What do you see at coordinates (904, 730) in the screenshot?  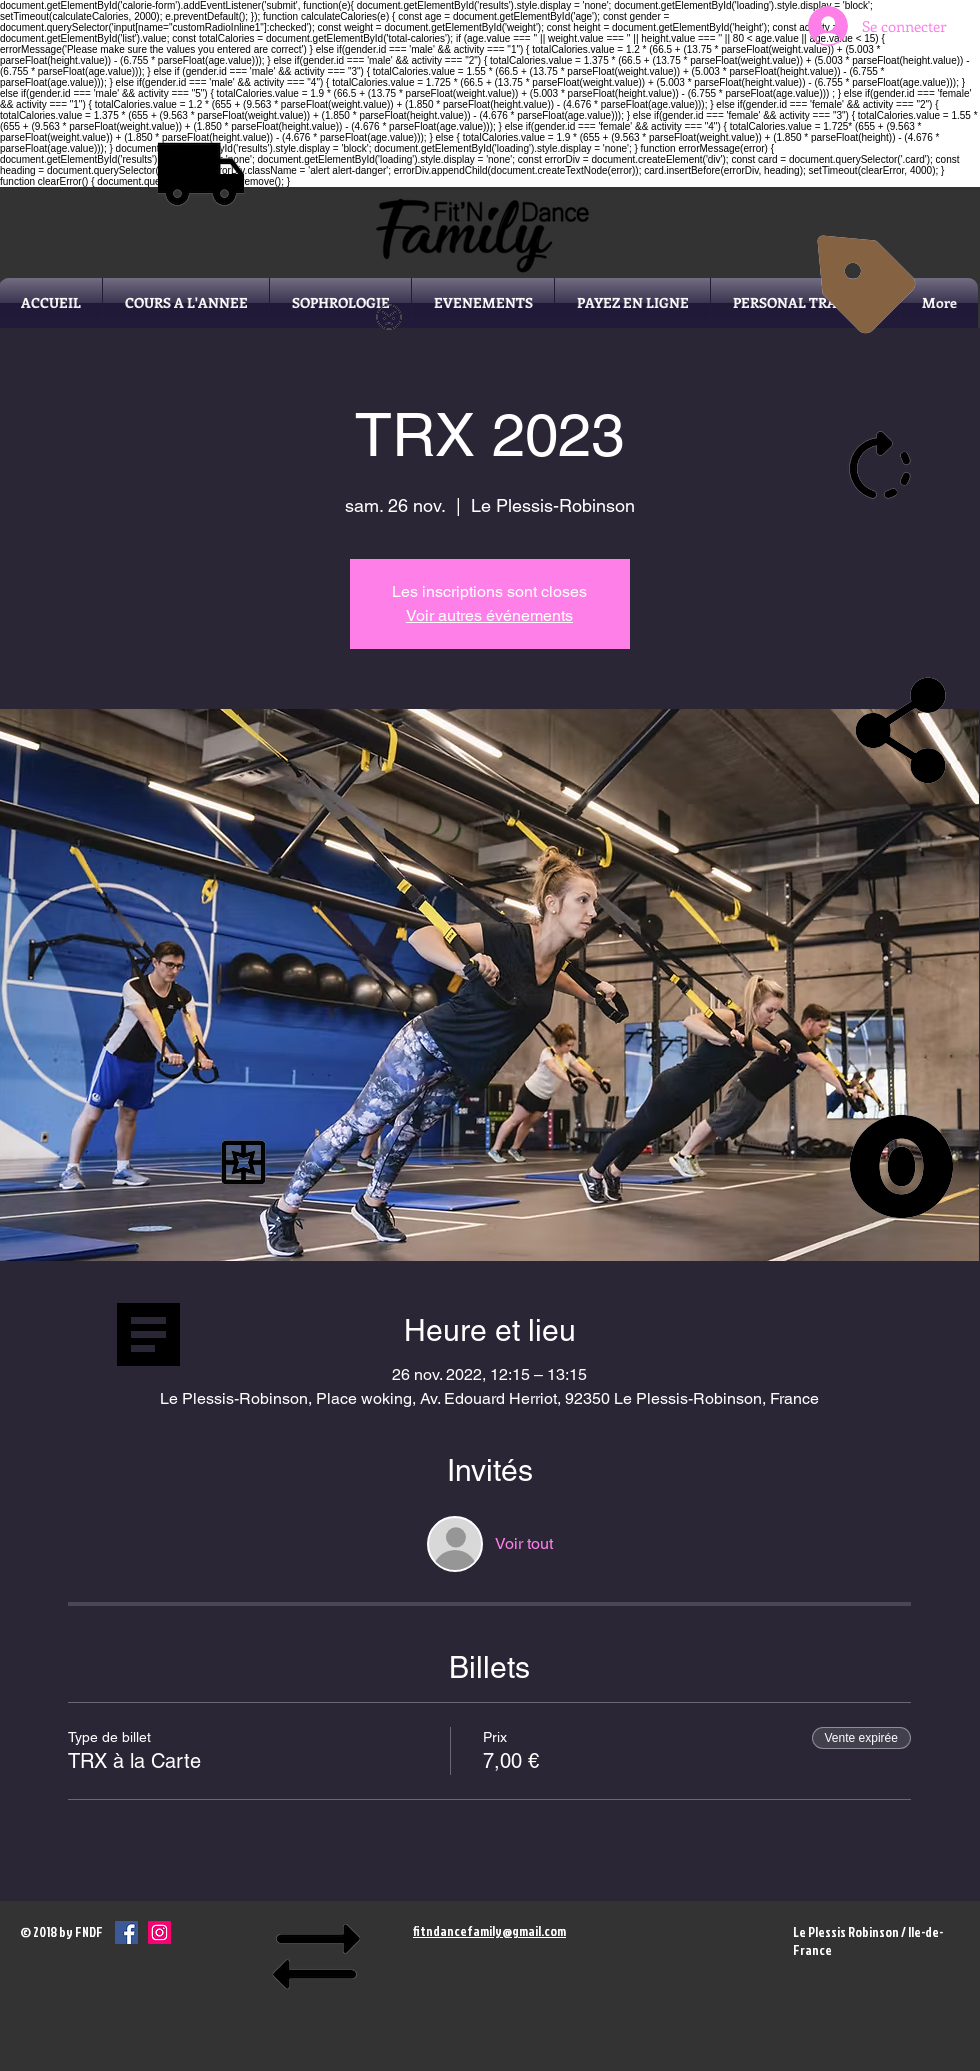 I see `share content to social networks` at bounding box center [904, 730].